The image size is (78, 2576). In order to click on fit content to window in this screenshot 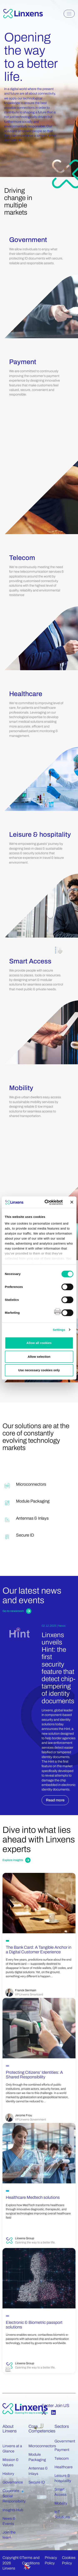, I will do `click(8, 2369)`.